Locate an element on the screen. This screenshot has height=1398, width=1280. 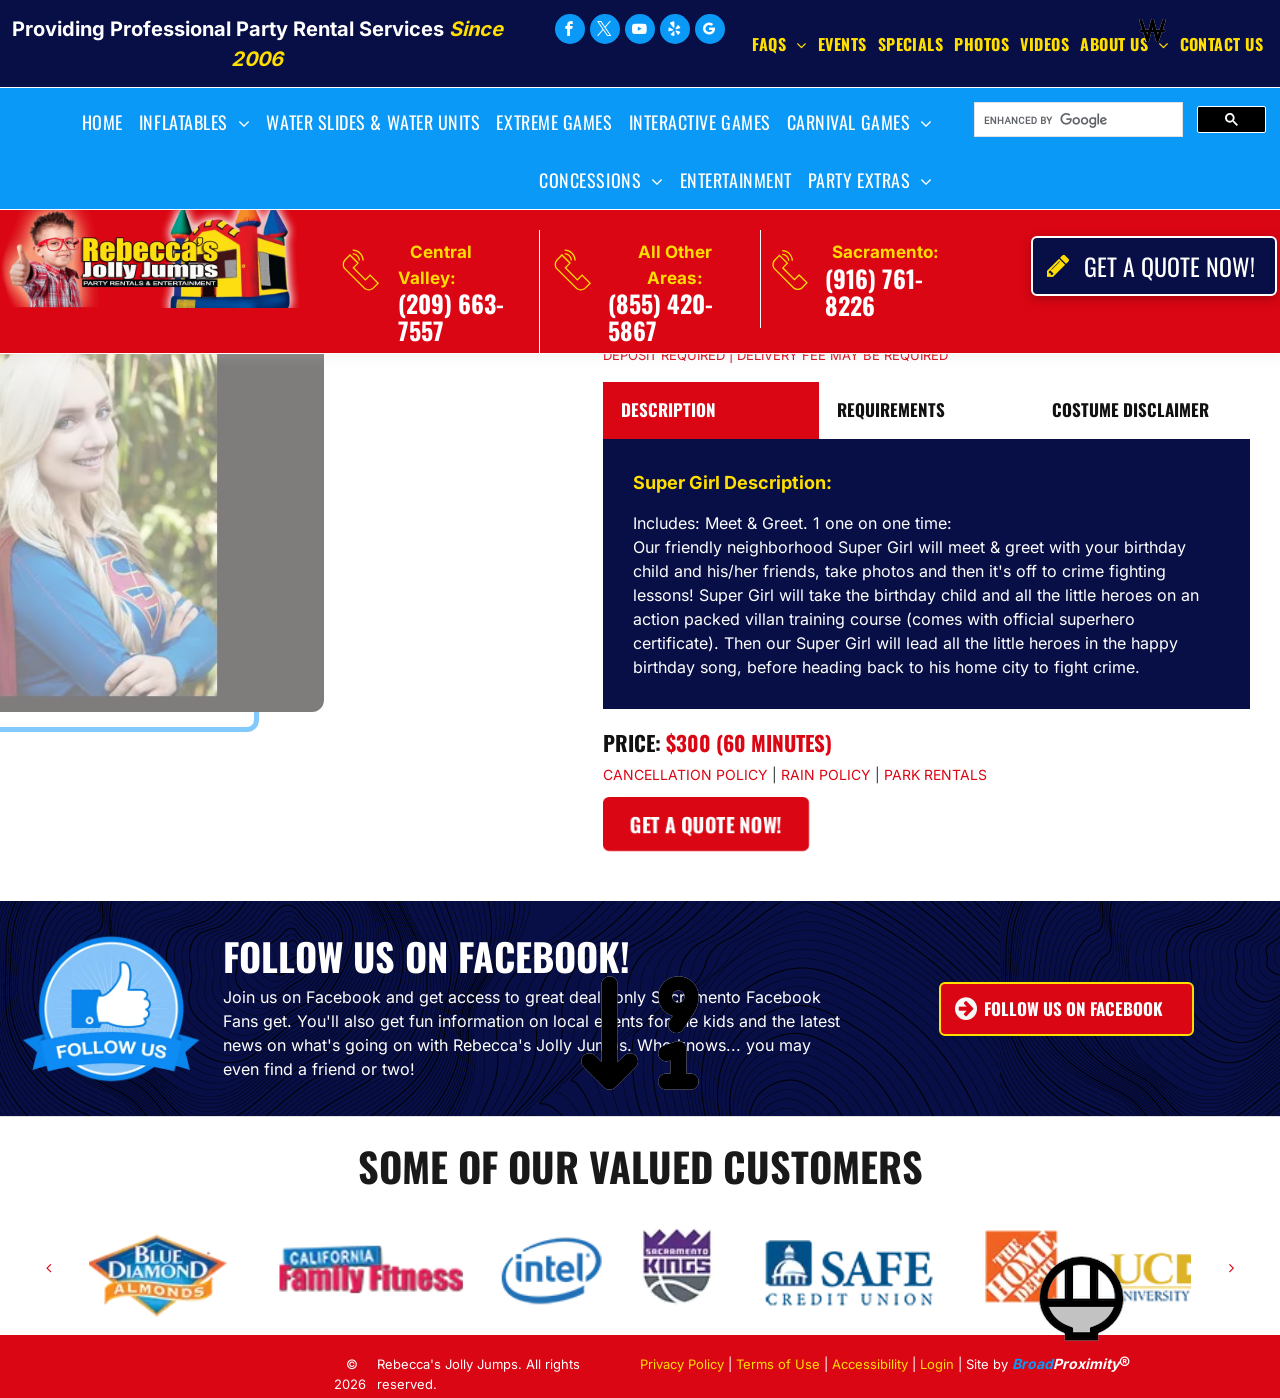
browse asian or rice-based food options is located at coordinates (1081, 1298).